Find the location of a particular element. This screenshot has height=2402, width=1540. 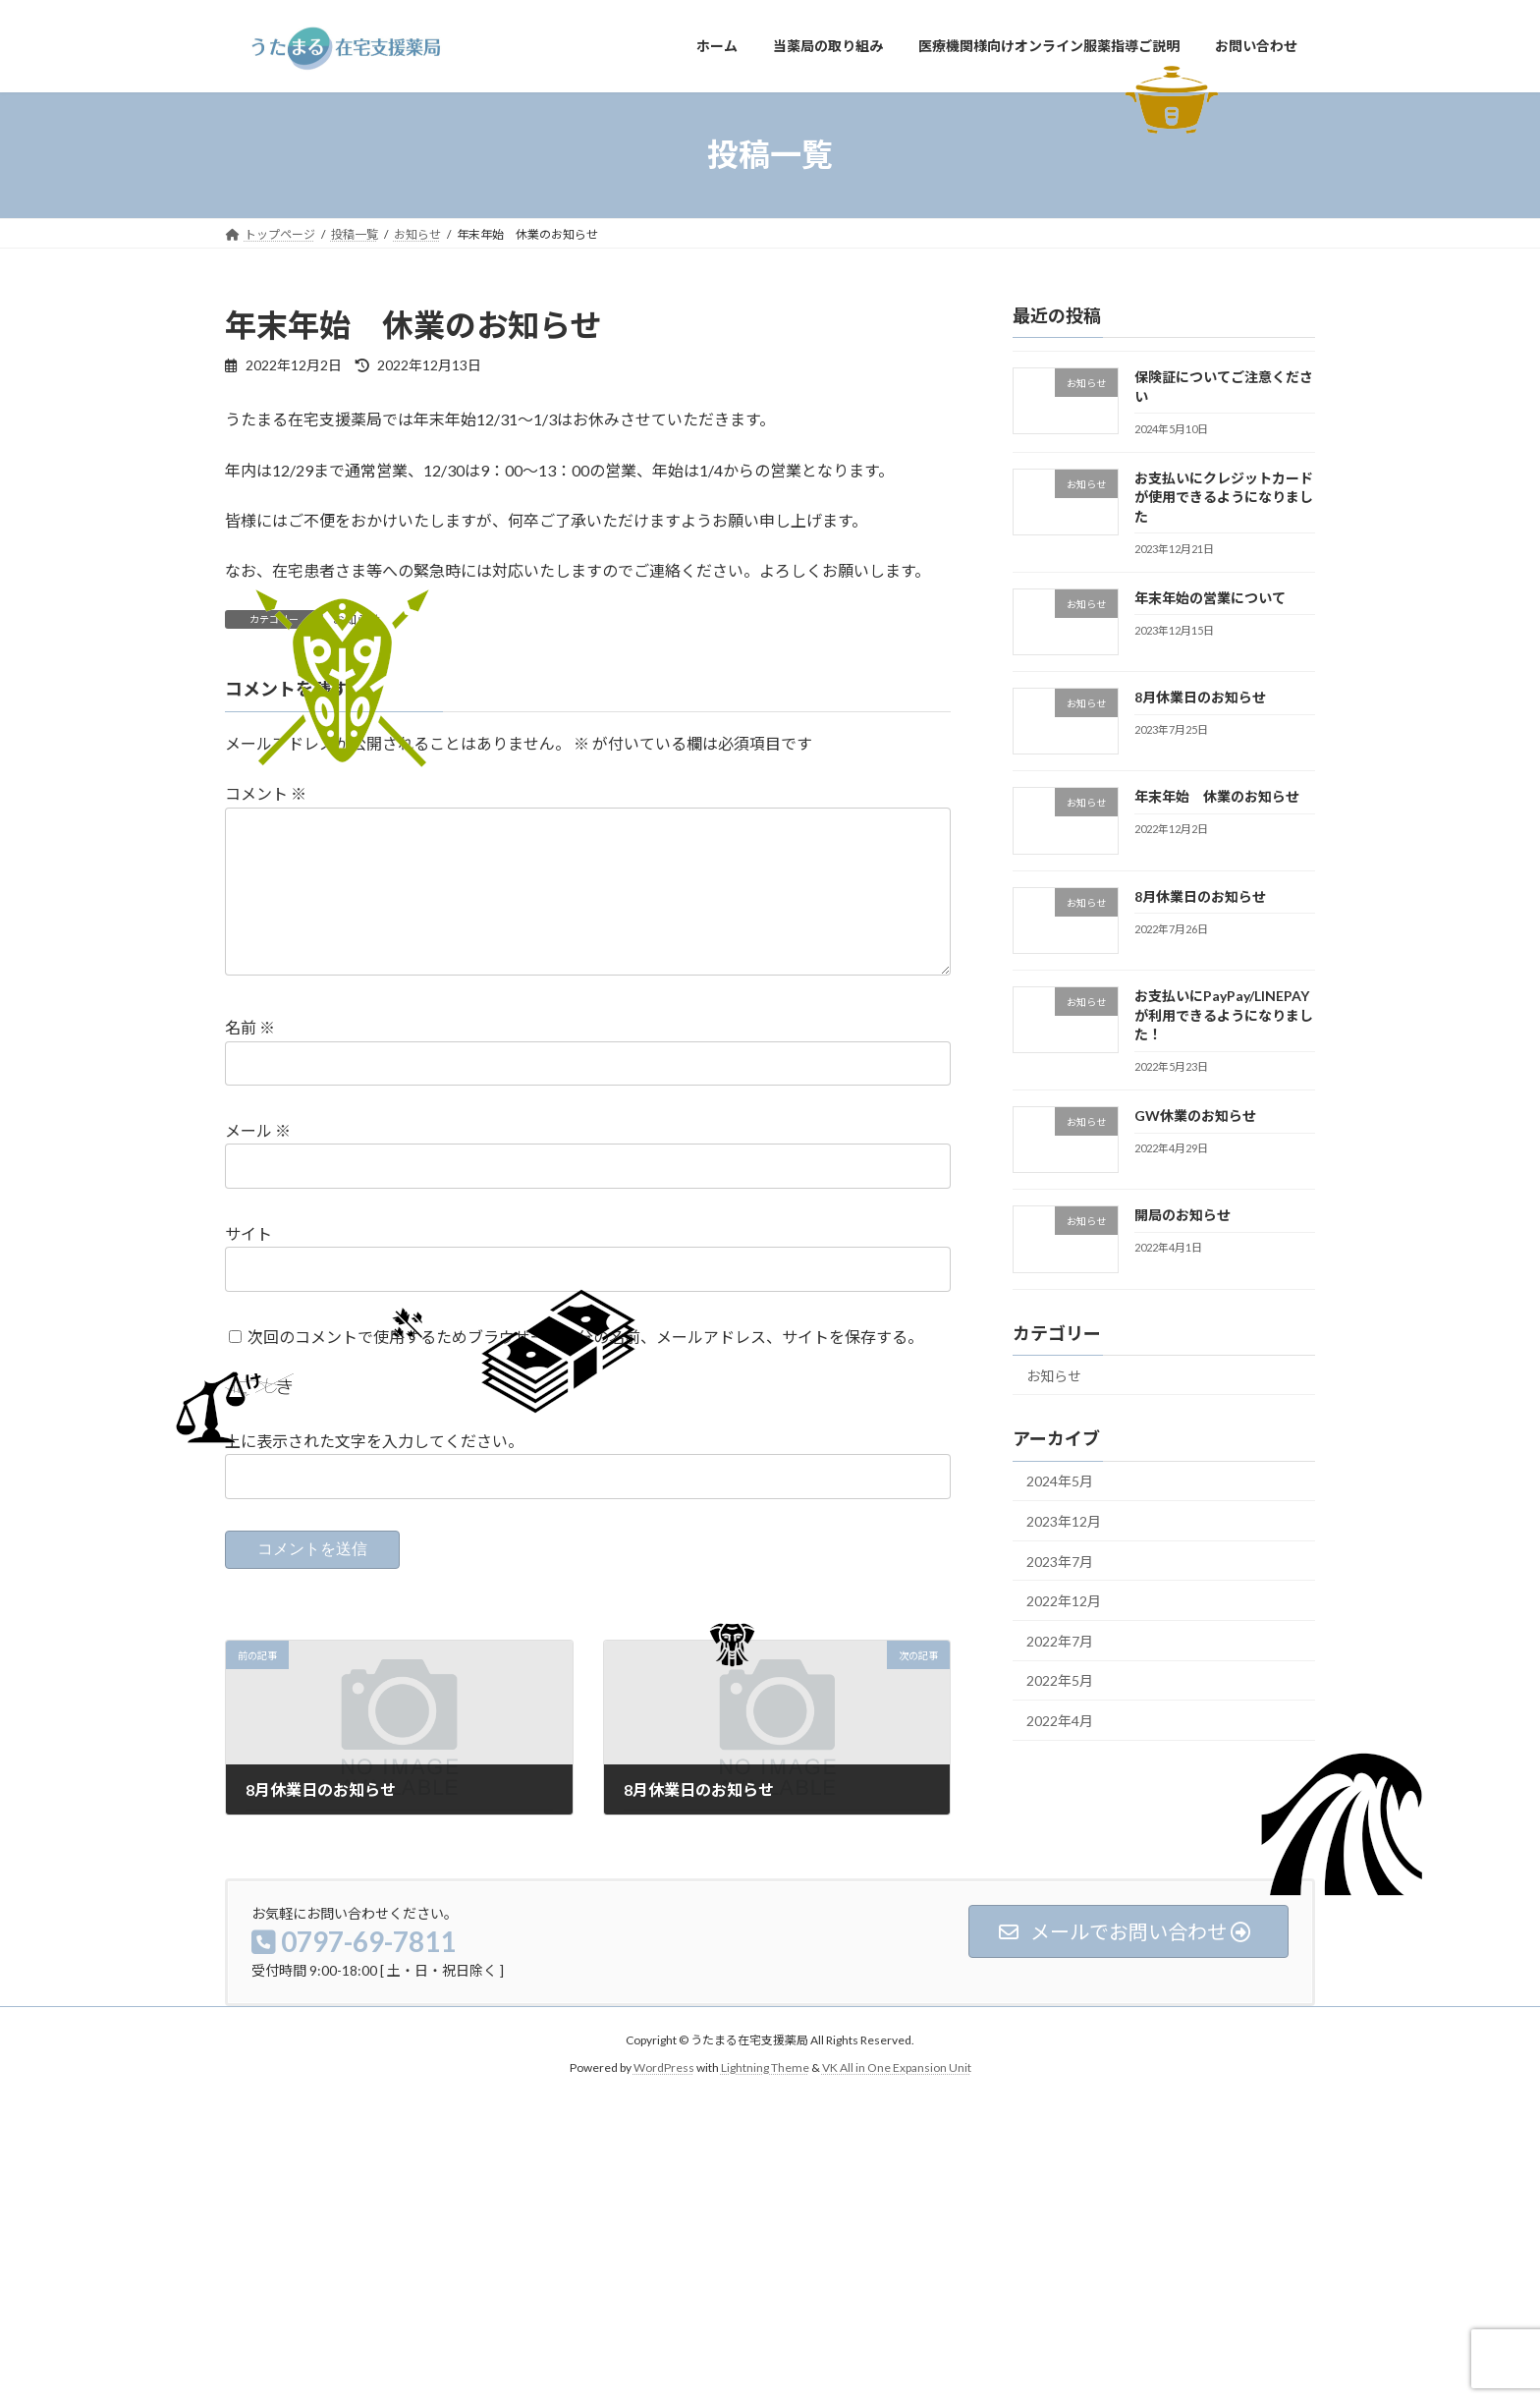

launch multiple projectiles or arrows is located at coordinates (407, 1322).